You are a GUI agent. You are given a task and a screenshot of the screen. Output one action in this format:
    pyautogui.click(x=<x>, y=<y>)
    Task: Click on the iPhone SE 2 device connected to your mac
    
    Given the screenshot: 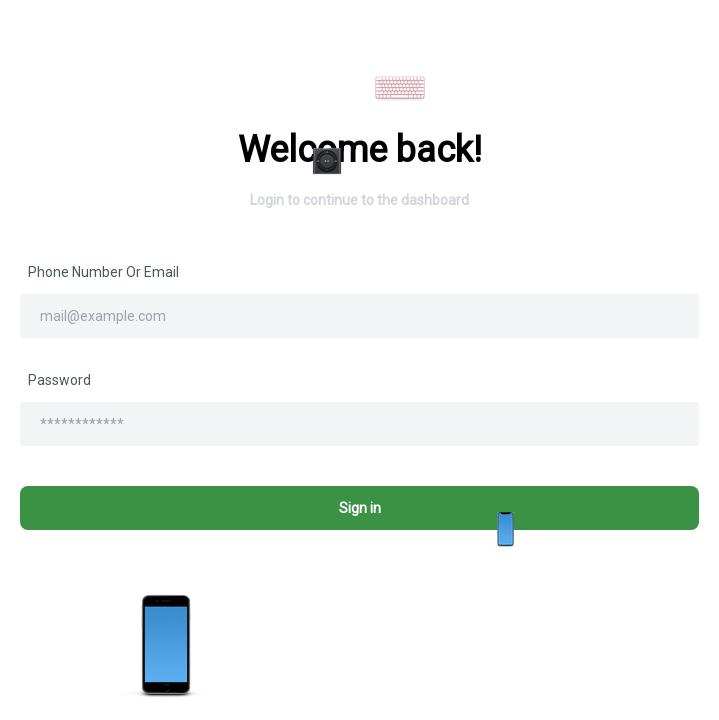 What is the action you would take?
    pyautogui.click(x=166, y=646)
    